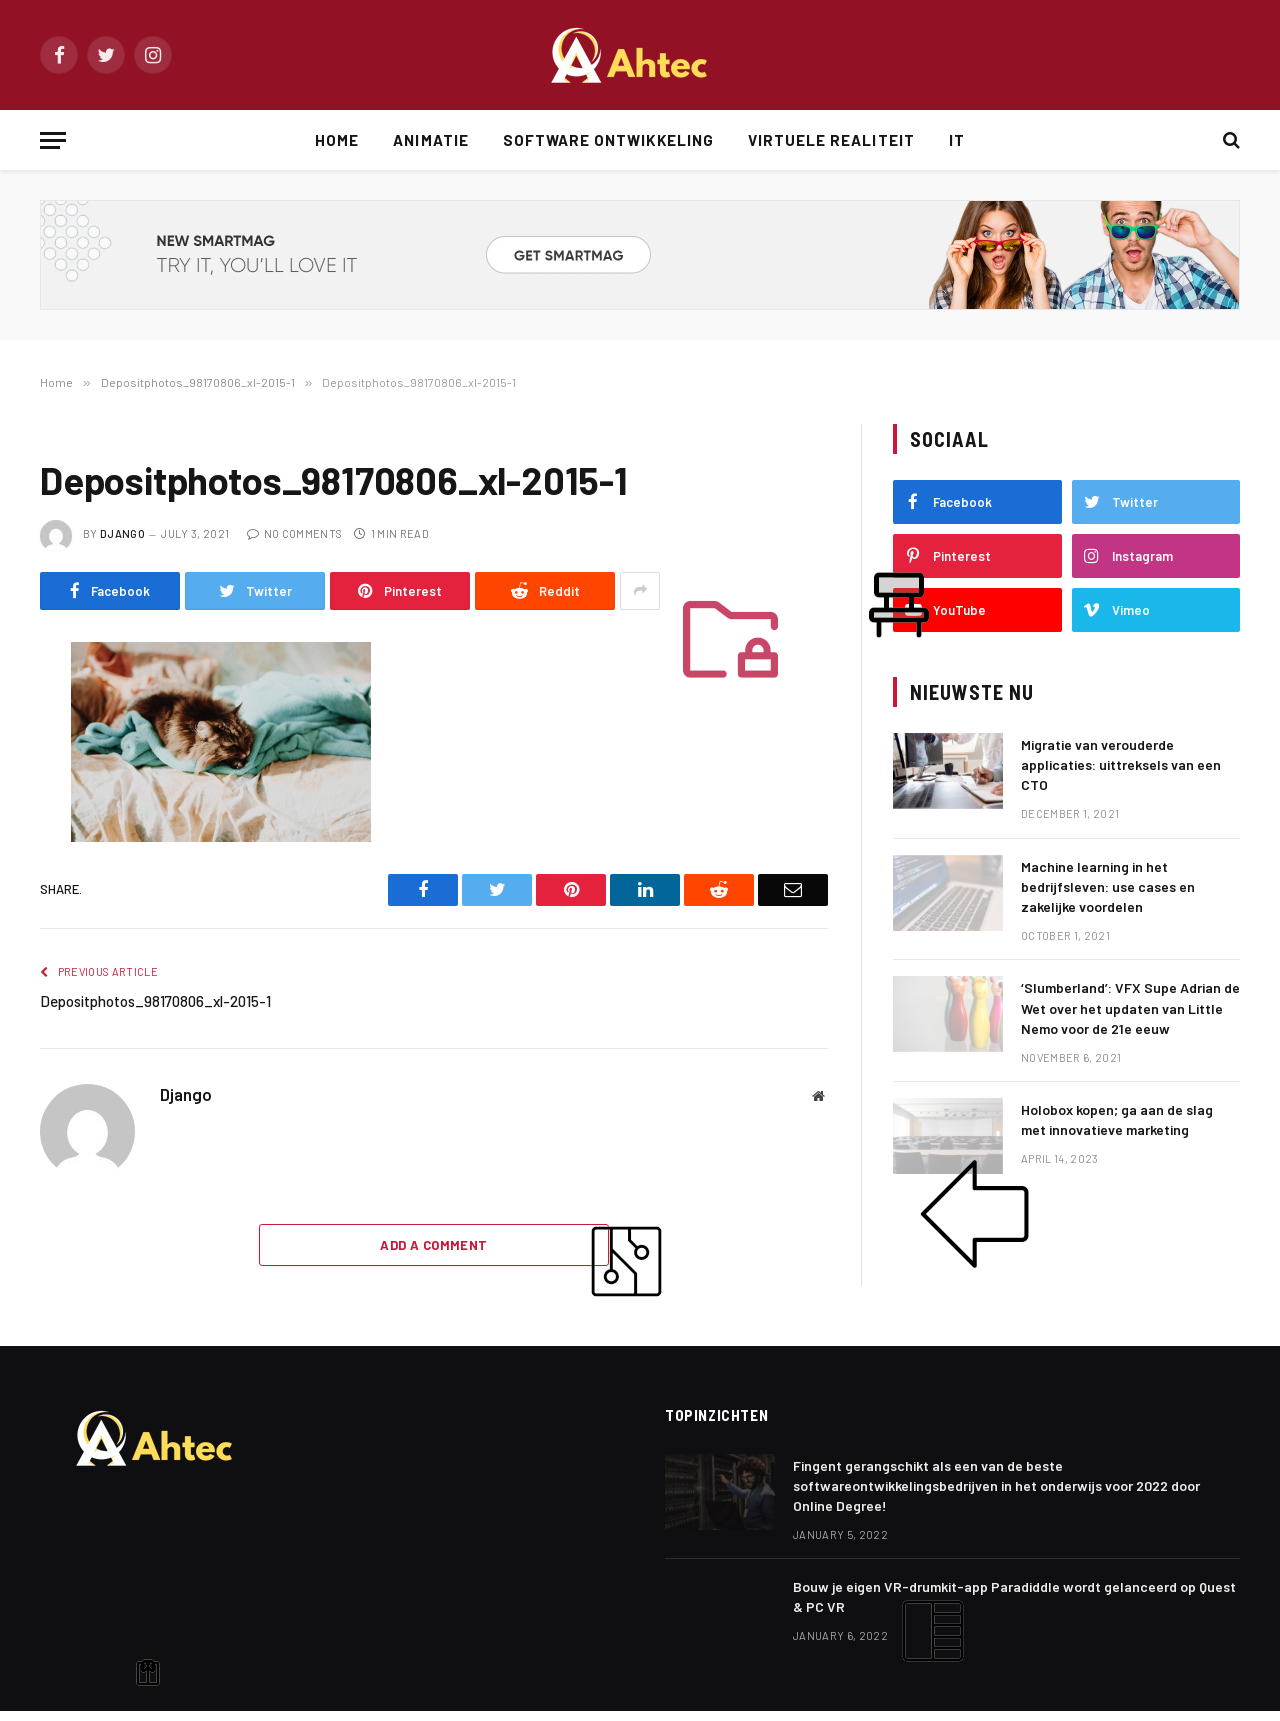 The height and width of the screenshot is (1721, 1280). Describe the element at coordinates (899, 605) in the screenshot. I see `browse furniture or seating options` at that location.